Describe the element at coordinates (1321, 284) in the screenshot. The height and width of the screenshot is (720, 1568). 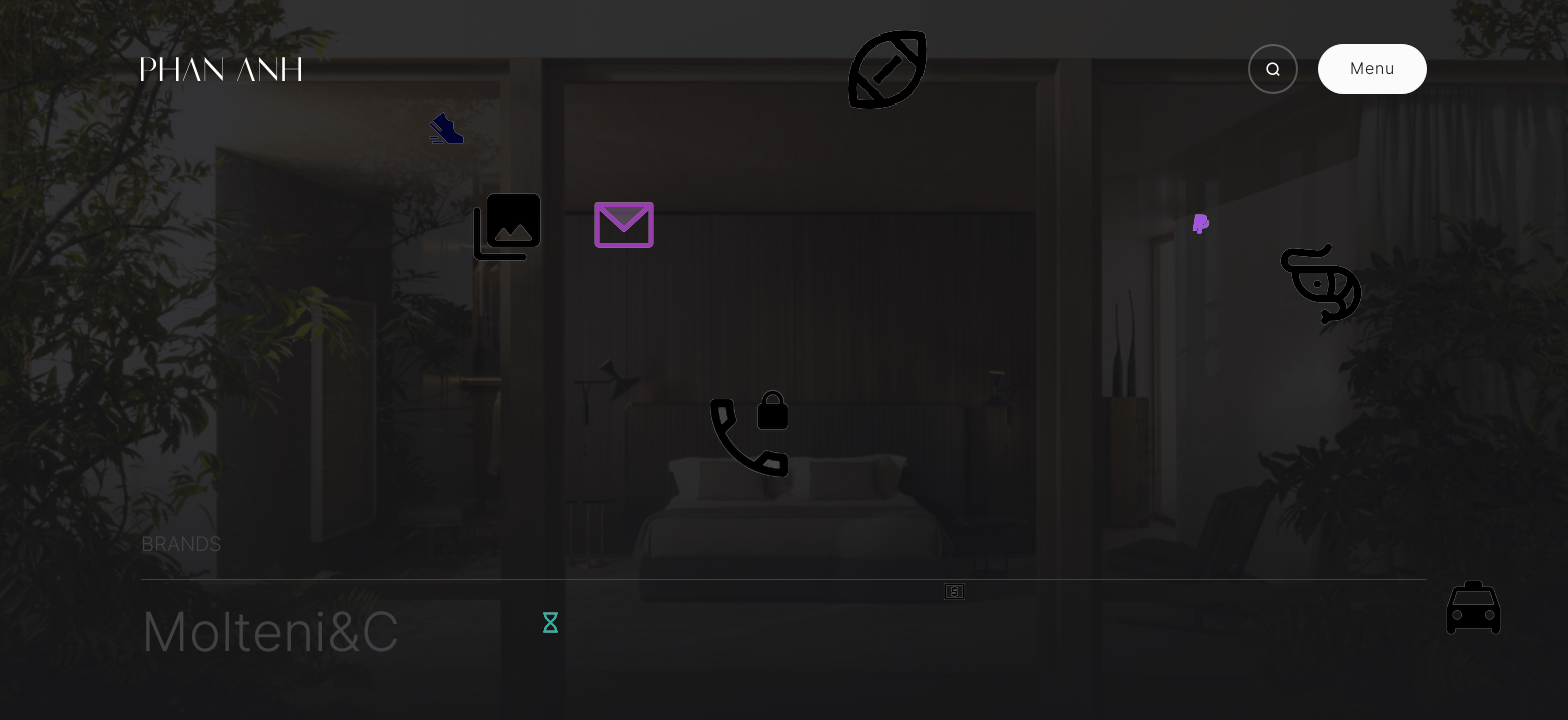
I see `indicates seafood or shellfish menu category` at that location.